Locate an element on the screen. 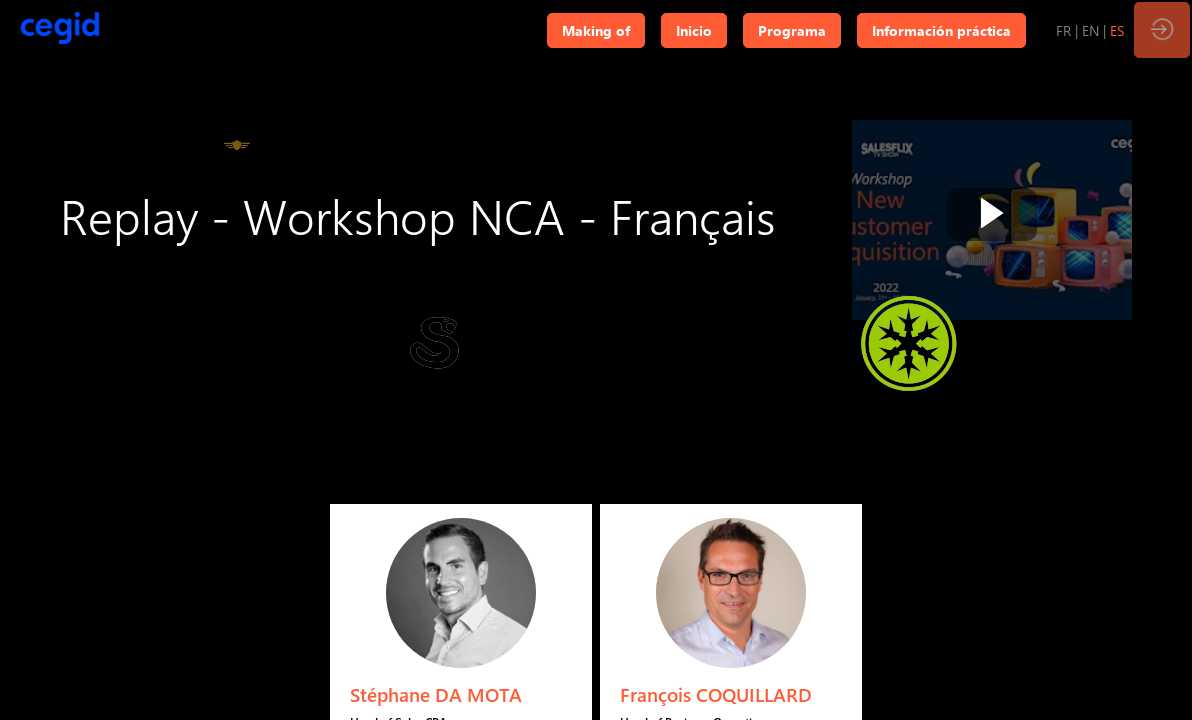  play snake game is located at coordinates (434, 342).